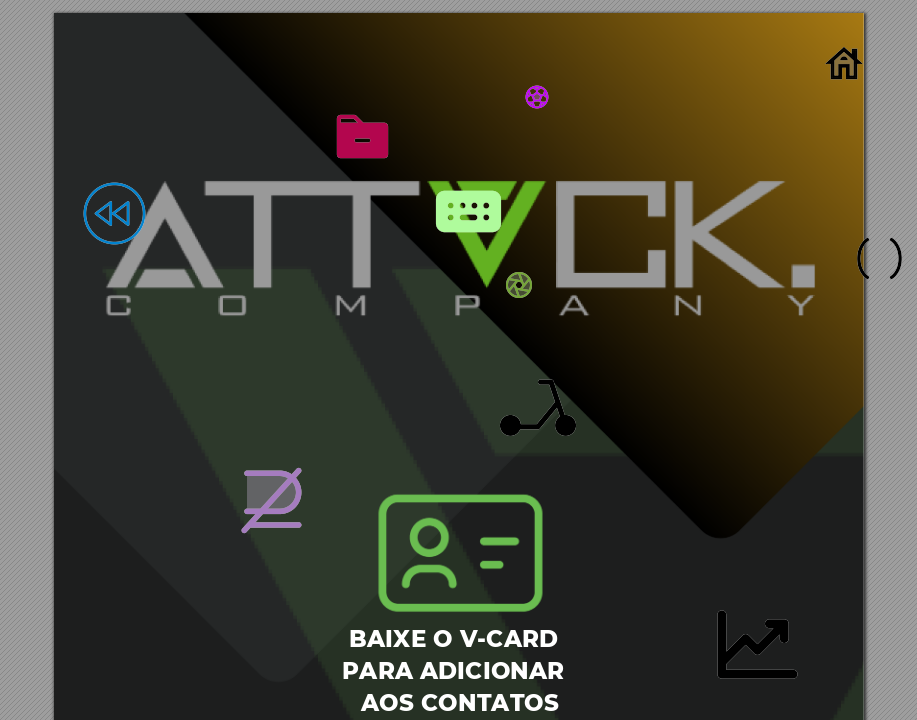 This screenshot has width=917, height=720. What do you see at coordinates (271, 500) in the screenshot?
I see `indicates set is not a superset of another in mathematical notation` at bounding box center [271, 500].